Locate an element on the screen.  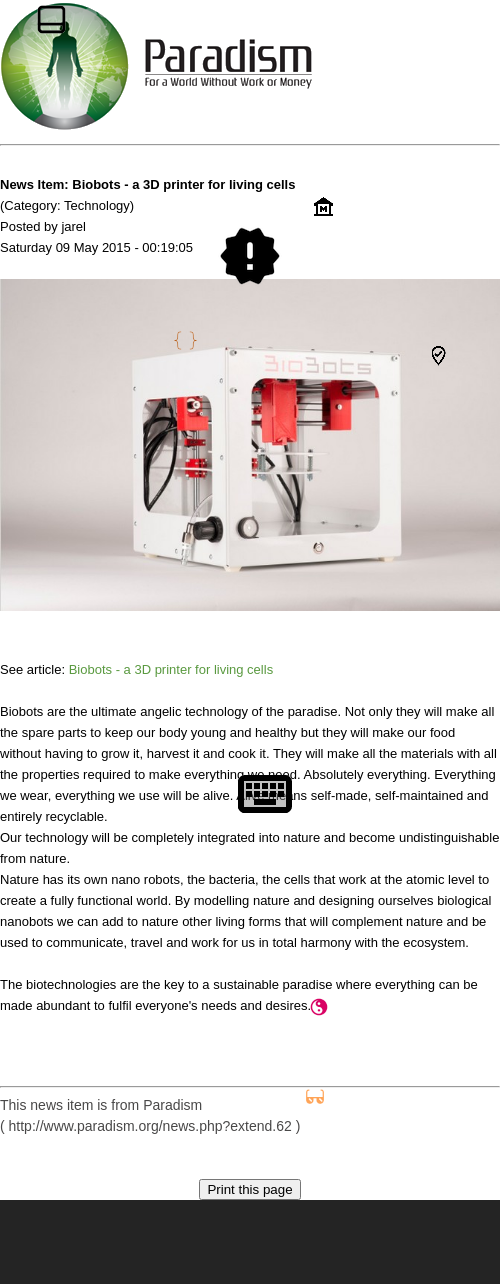
toggle balance or harmony mode is located at coordinates (319, 1007).